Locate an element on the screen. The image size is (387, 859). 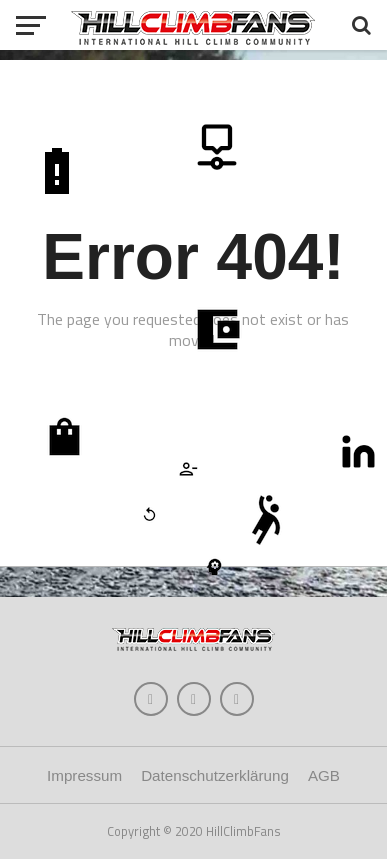
access your digital wallet is located at coordinates (217, 329).